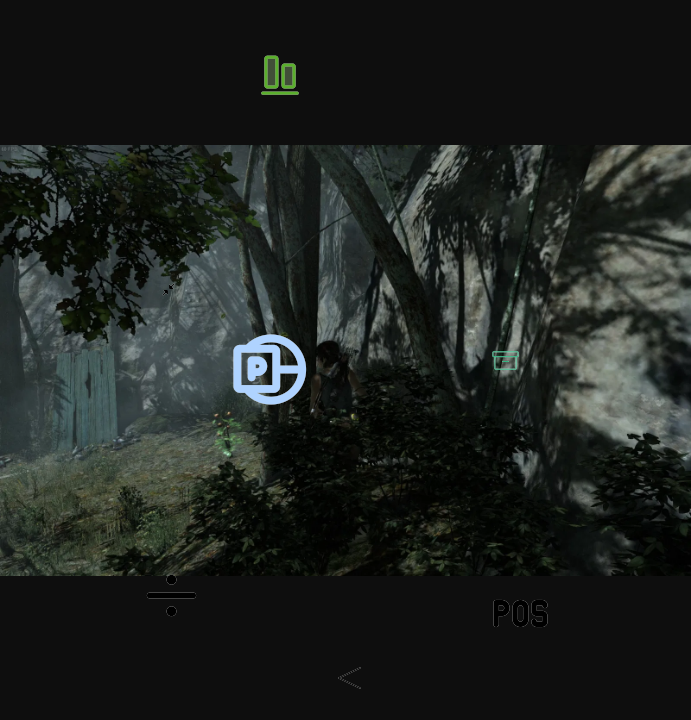 This screenshot has width=691, height=720. What do you see at coordinates (171, 595) in the screenshot?
I see `perform division calculation` at bounding box center [171, 595].